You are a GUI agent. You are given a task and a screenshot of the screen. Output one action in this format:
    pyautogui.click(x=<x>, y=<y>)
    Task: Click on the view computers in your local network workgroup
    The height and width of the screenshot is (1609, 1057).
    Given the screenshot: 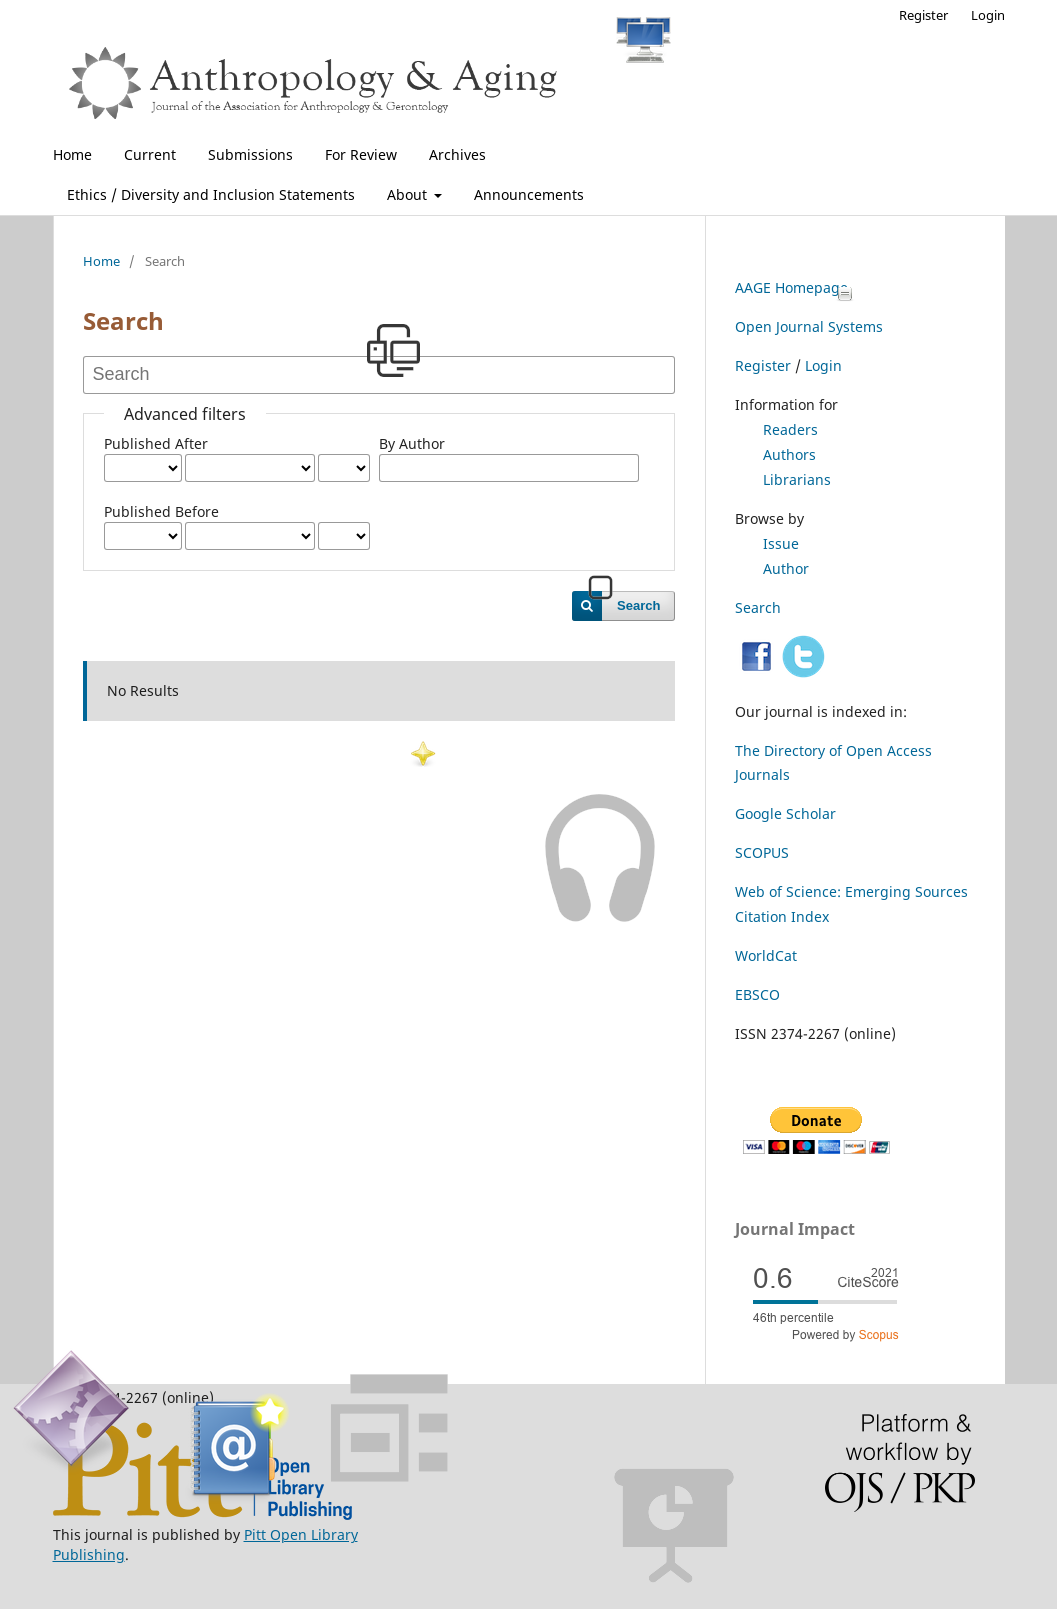 What is the action you would take?
    pyautogui.click(x=643, y=39)
    